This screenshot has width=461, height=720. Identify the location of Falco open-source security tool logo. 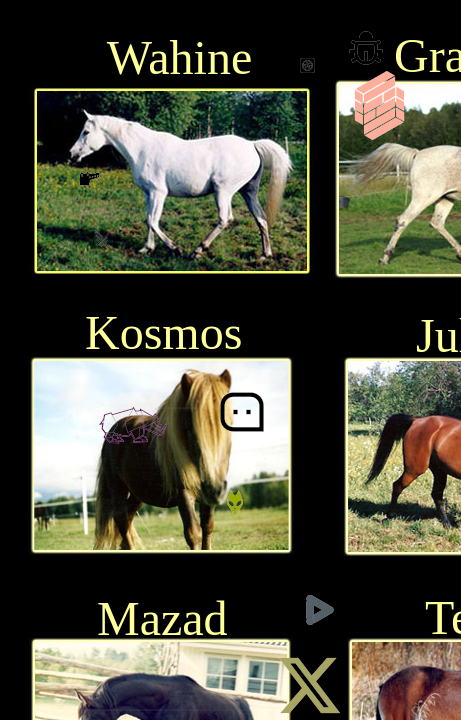
(101, 237).